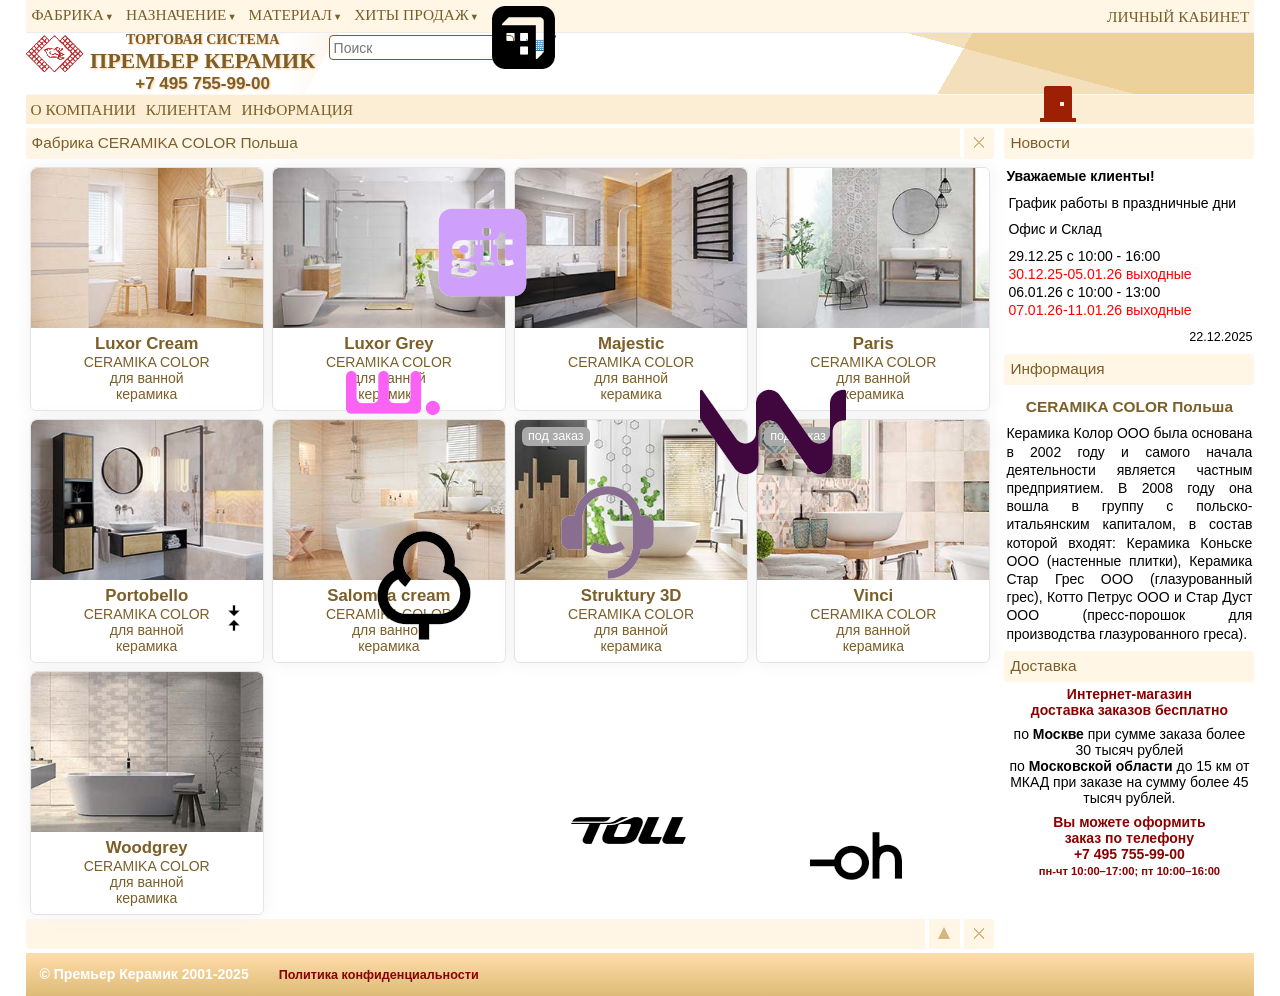 The width and height of the screenshot is (1280, 996). I want to click on open the Hotels.com app, so click(523, 37).